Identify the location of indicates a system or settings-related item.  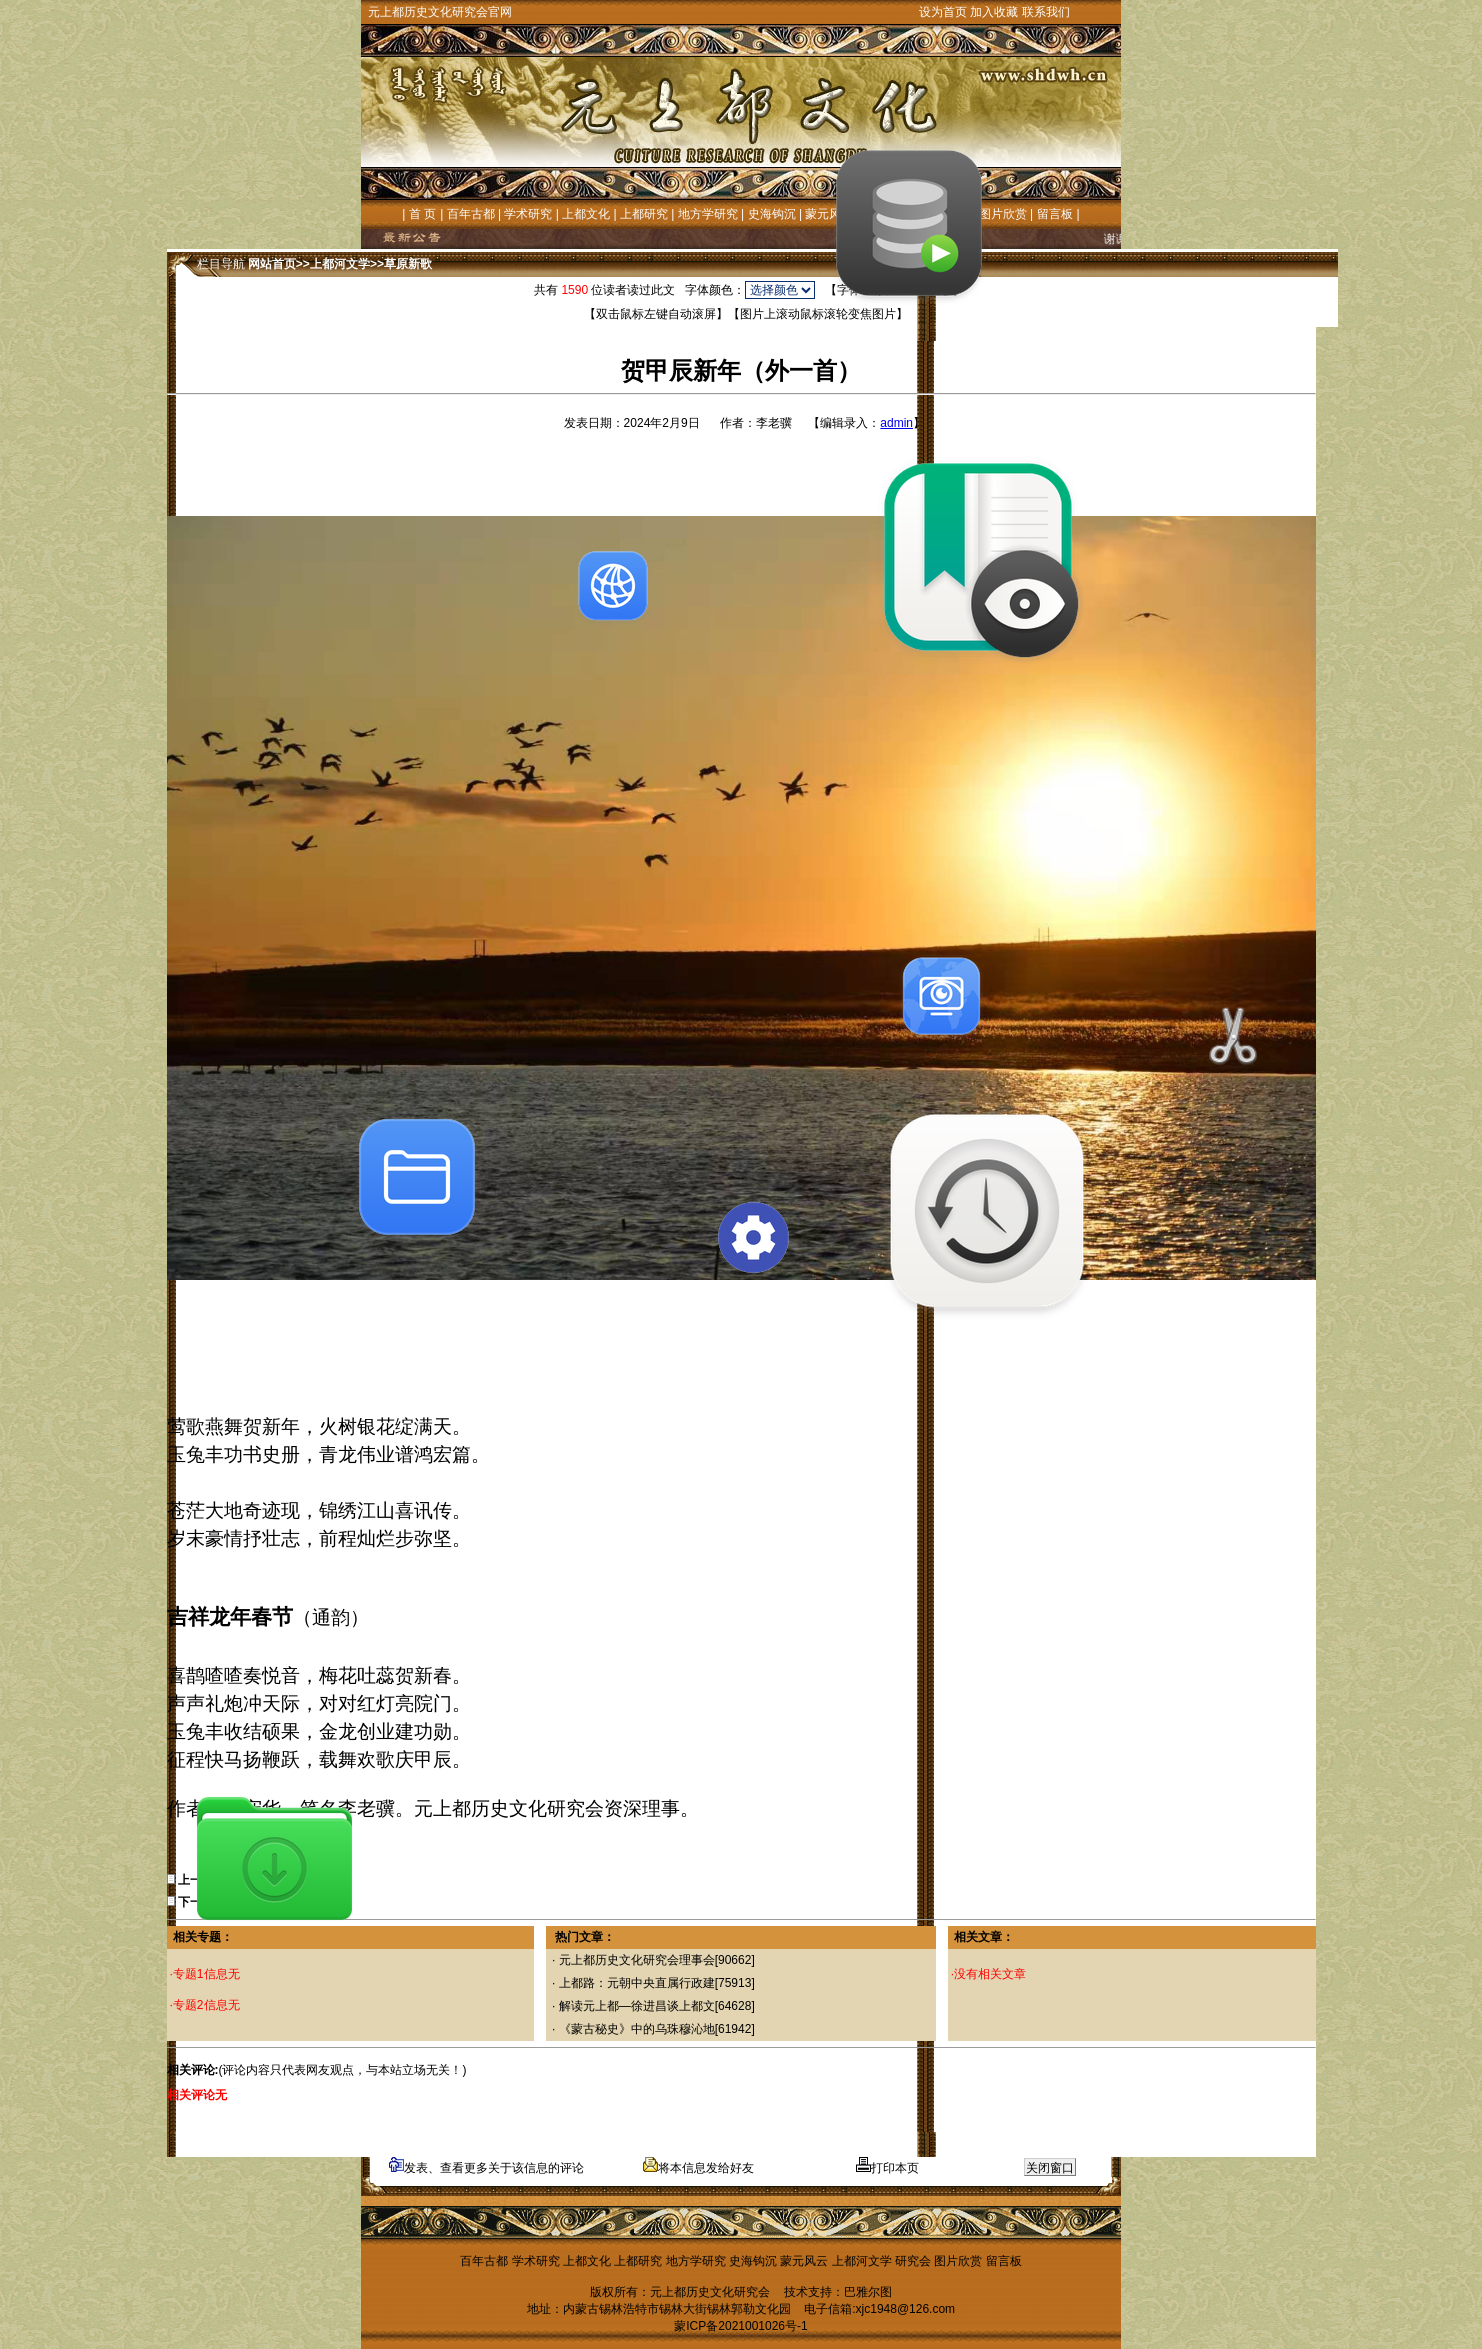
(753, 1237).